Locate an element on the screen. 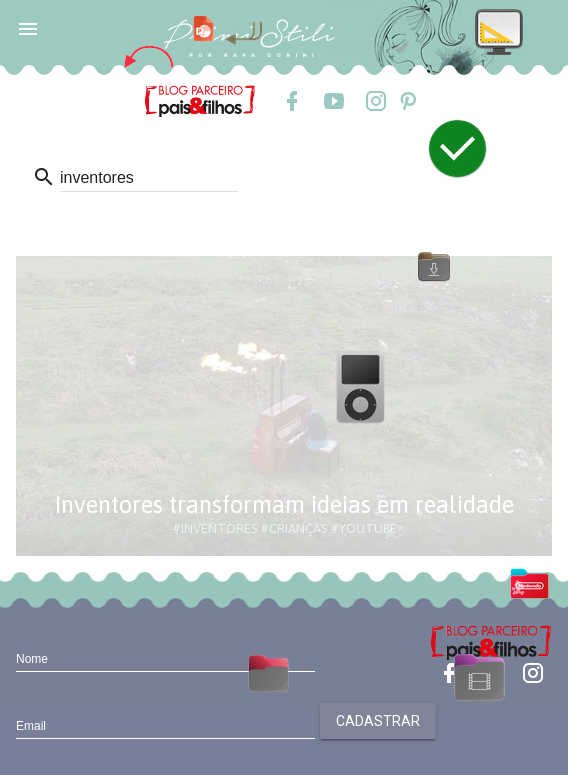 The width and height of the screenshot is (568, 775). a powerpoint slideshow file is located at coordinates (203, 28).